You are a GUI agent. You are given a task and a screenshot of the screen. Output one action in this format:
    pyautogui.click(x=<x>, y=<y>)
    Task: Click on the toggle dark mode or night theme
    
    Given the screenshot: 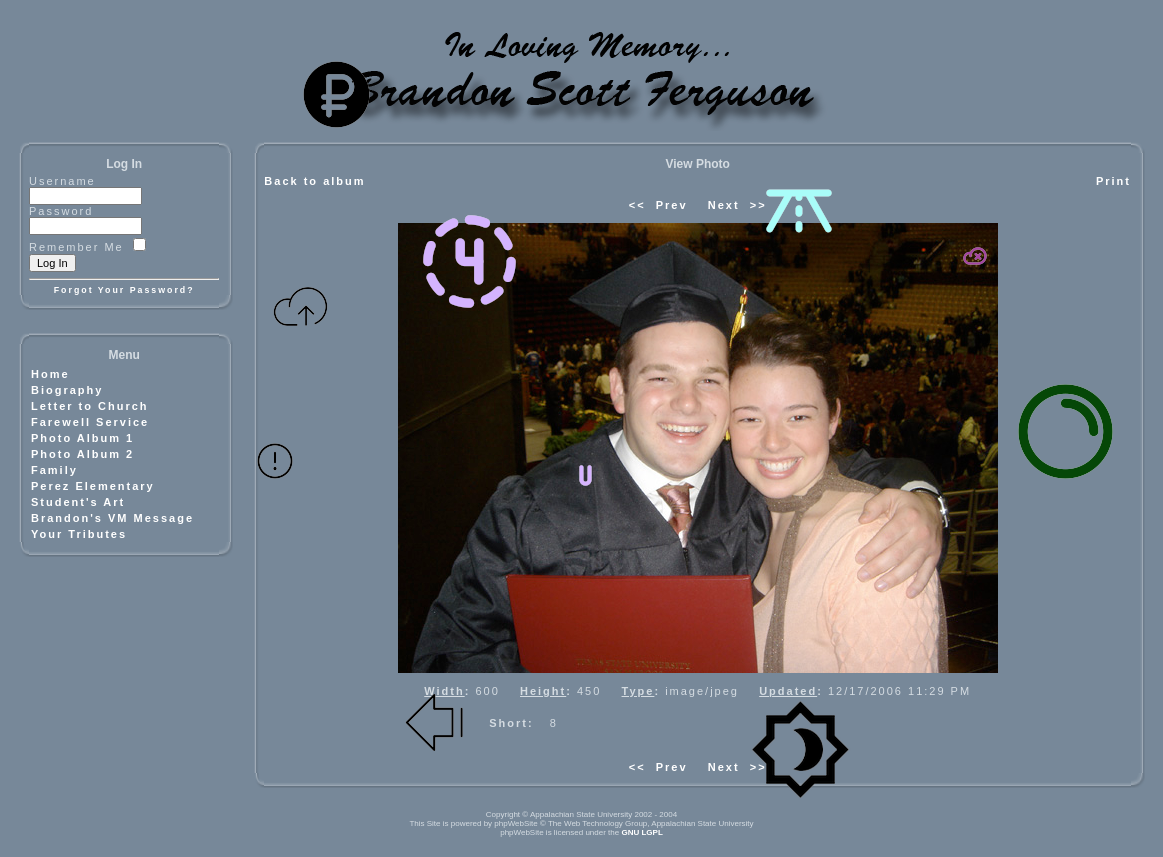 What is the action you would take?
    pyautogui.click(x=800, y=749)
    